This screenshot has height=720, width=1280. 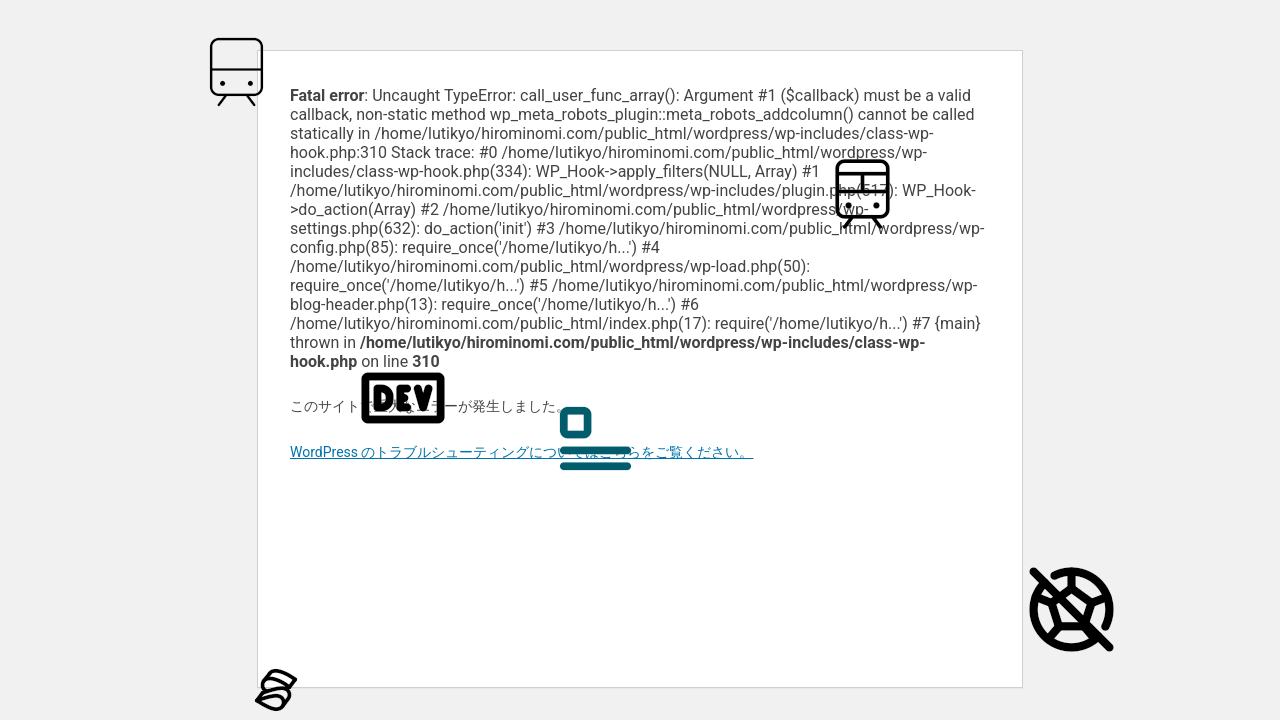 What do you see at coordinates (403, 398) in the screenshot?
I see `link to dev.to profile or account` at bounding box center [403, 398].